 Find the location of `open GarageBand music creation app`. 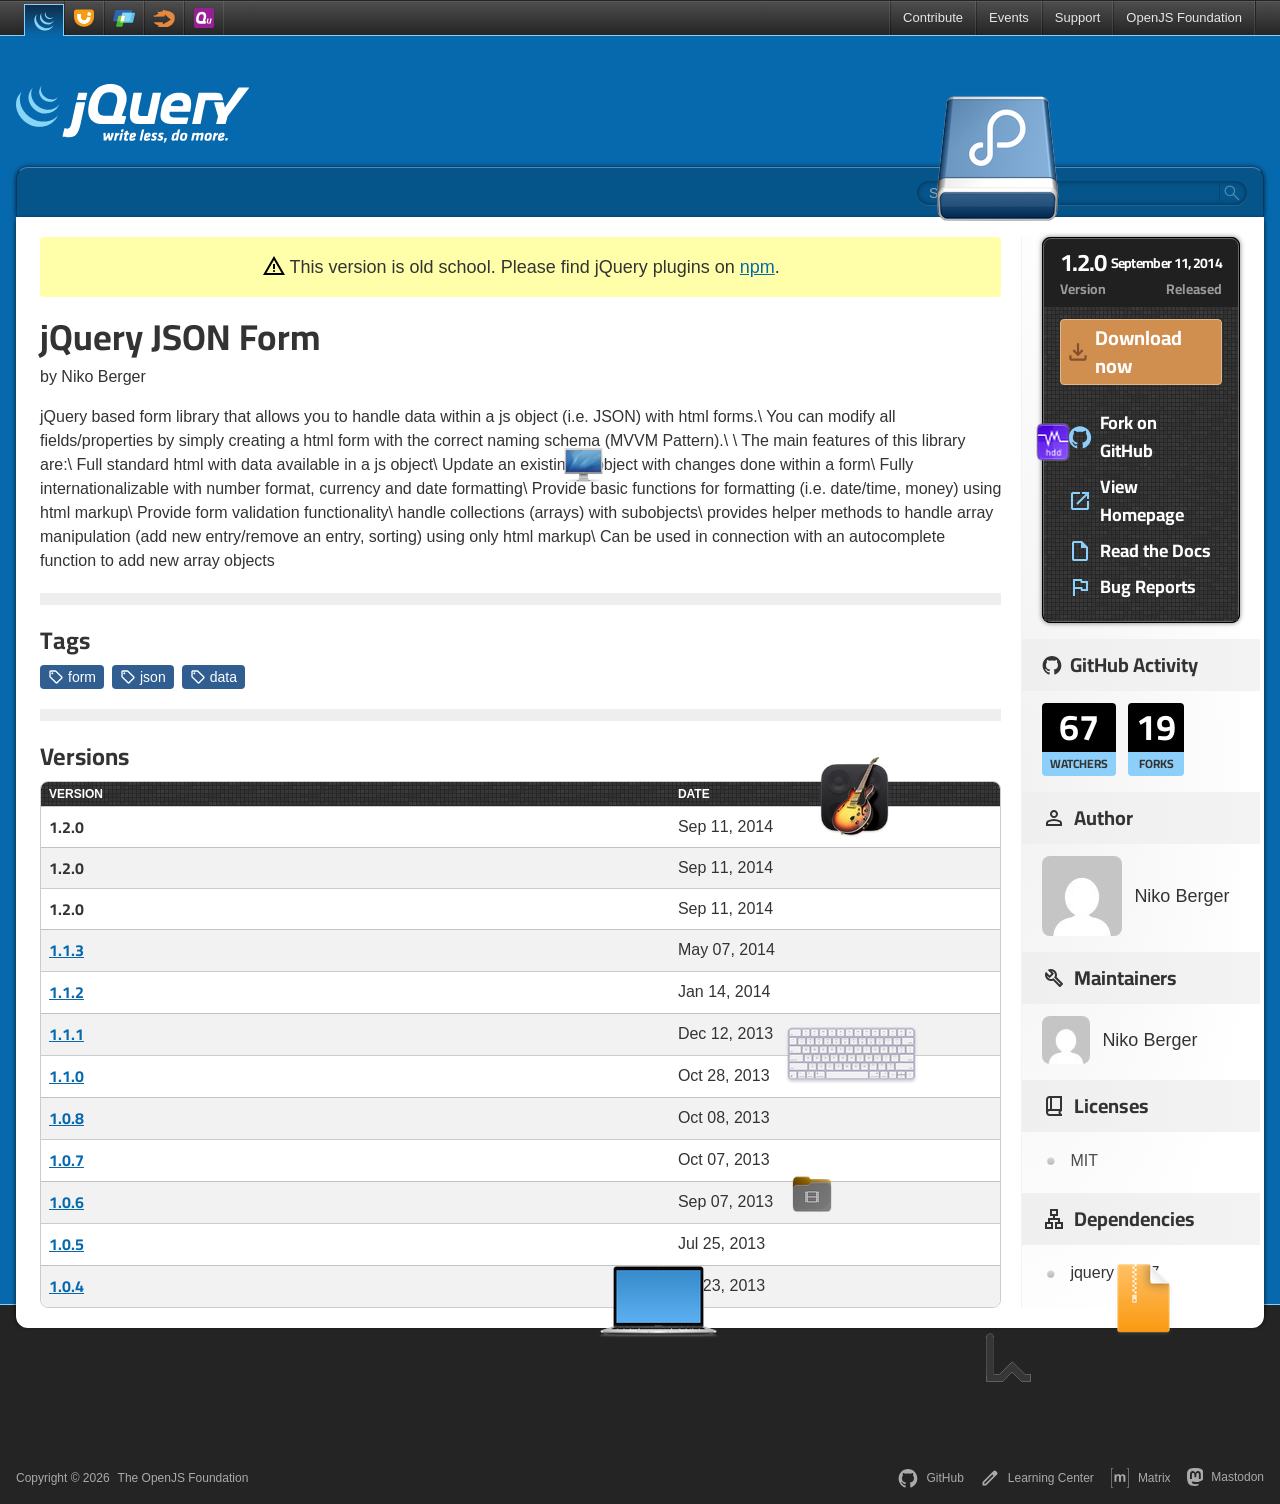

open GarageBand music creation app is located at coordinates (854, 797).